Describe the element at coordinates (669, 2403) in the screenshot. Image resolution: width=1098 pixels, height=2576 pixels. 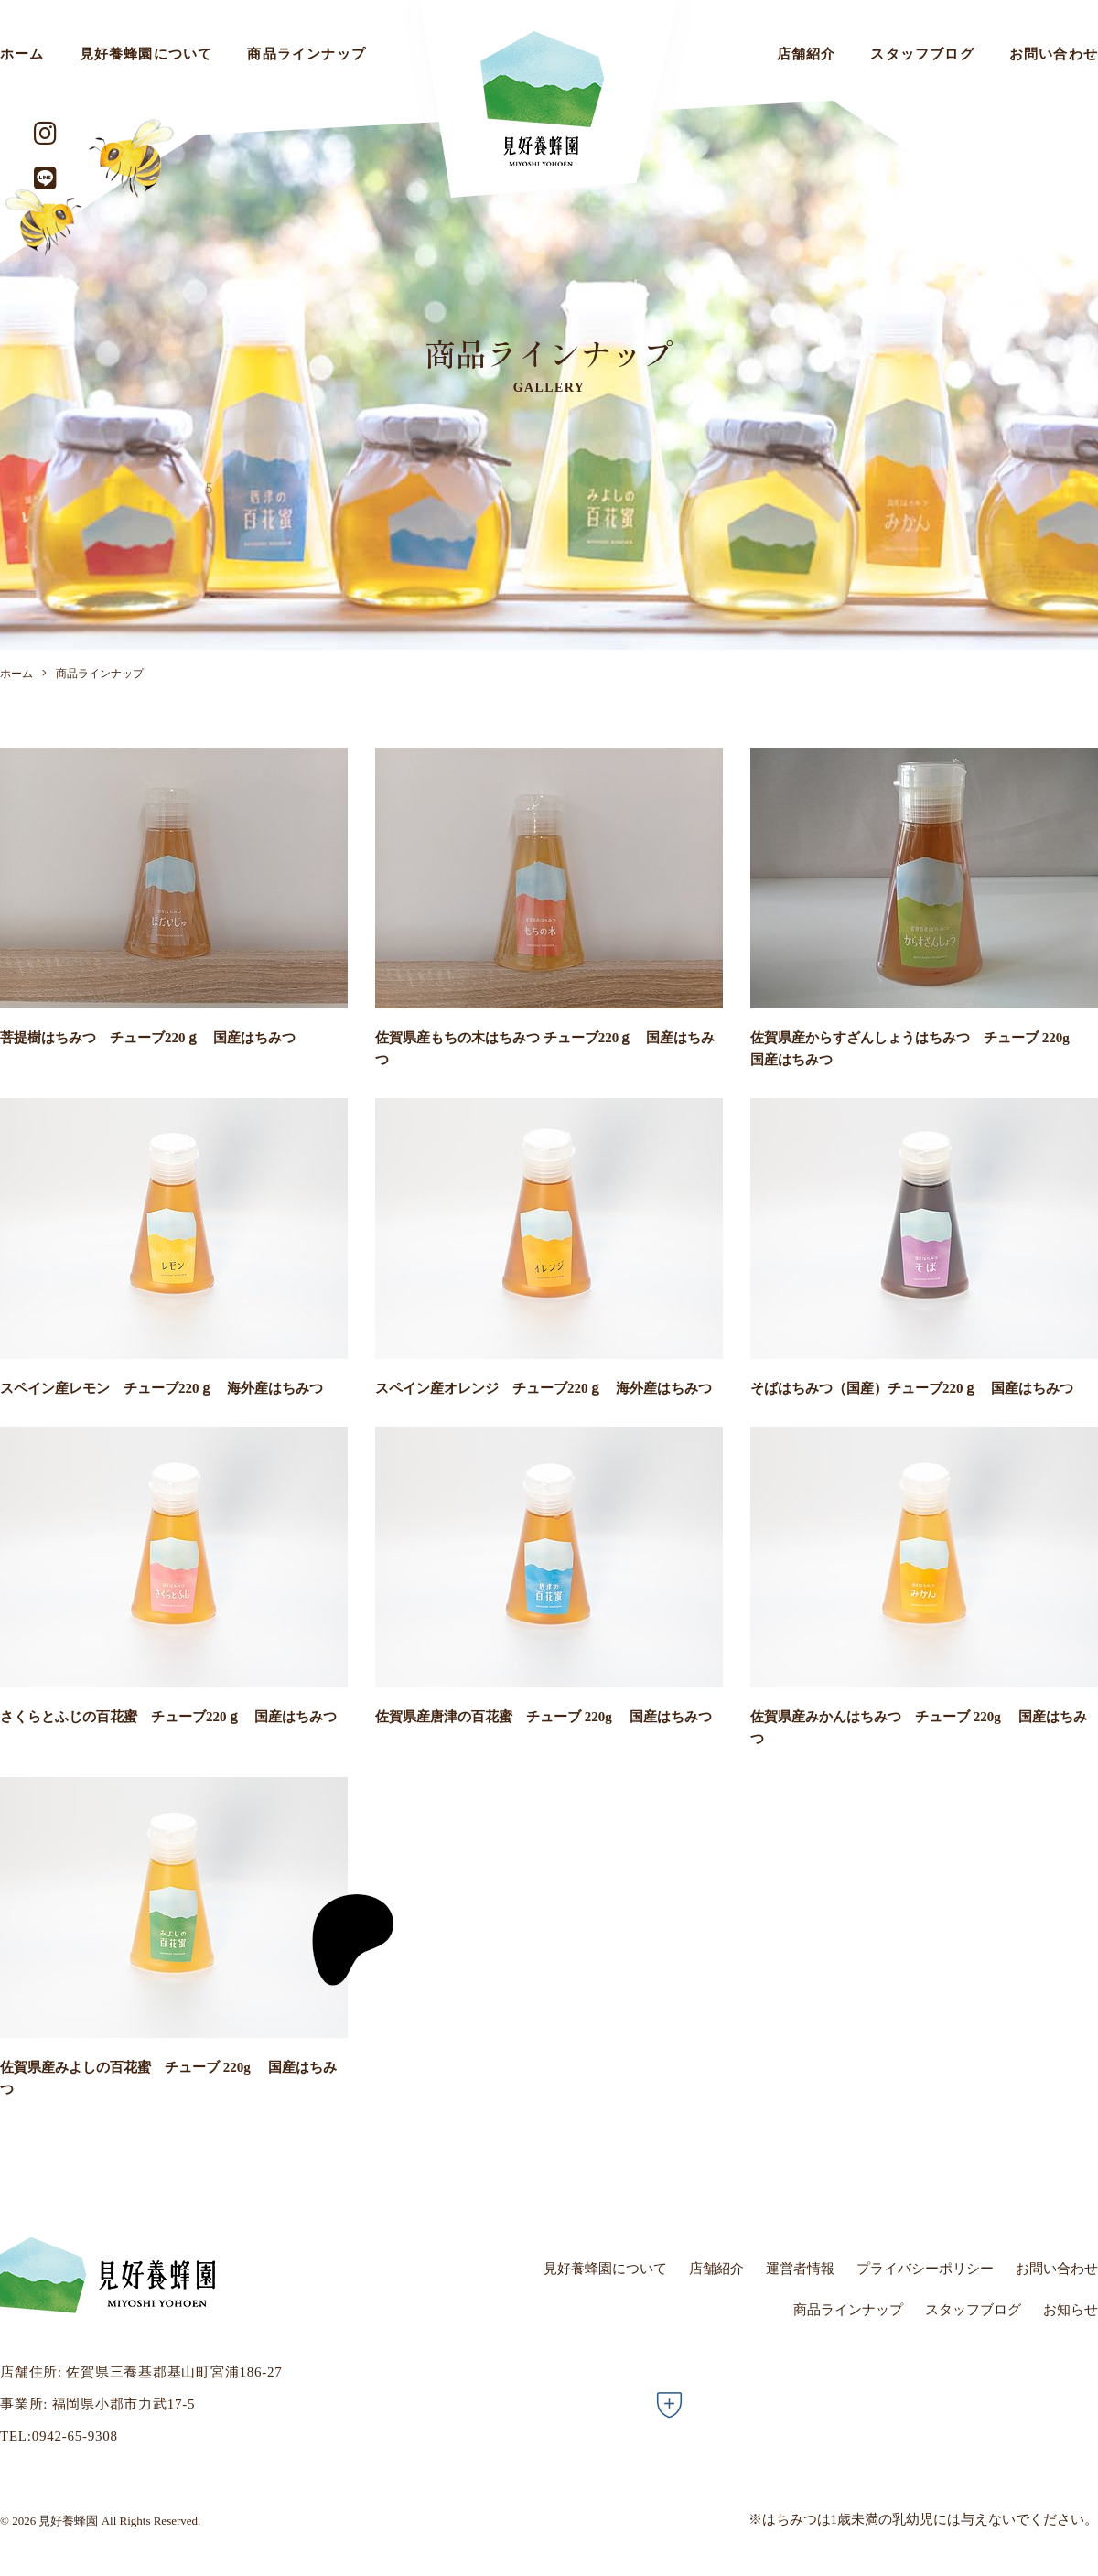
I see `add new security protection` at that location.